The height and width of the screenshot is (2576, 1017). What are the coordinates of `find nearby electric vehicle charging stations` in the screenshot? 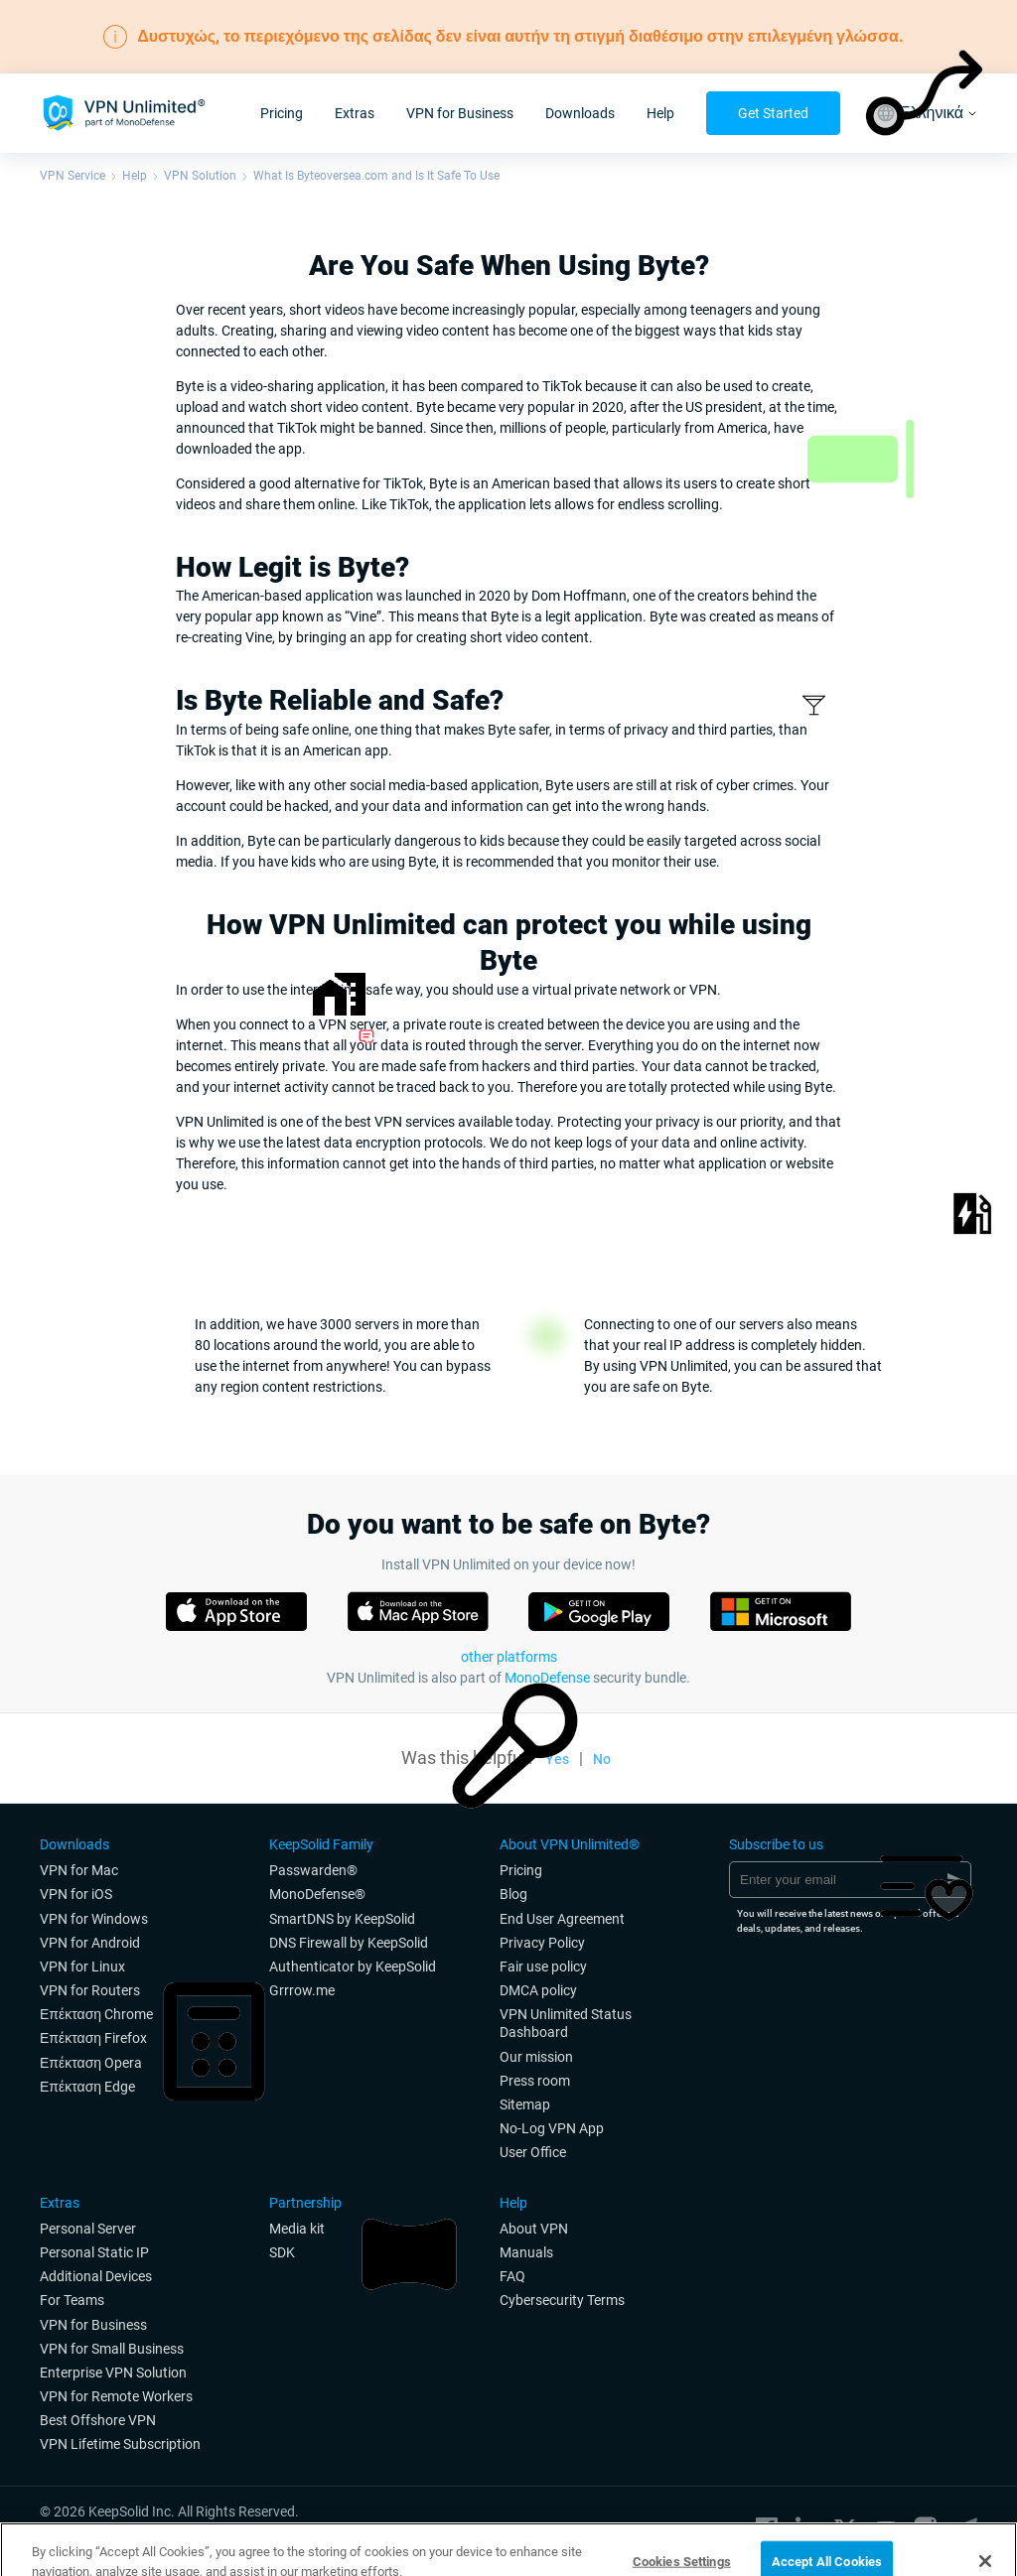 It's located at (971, 1213).